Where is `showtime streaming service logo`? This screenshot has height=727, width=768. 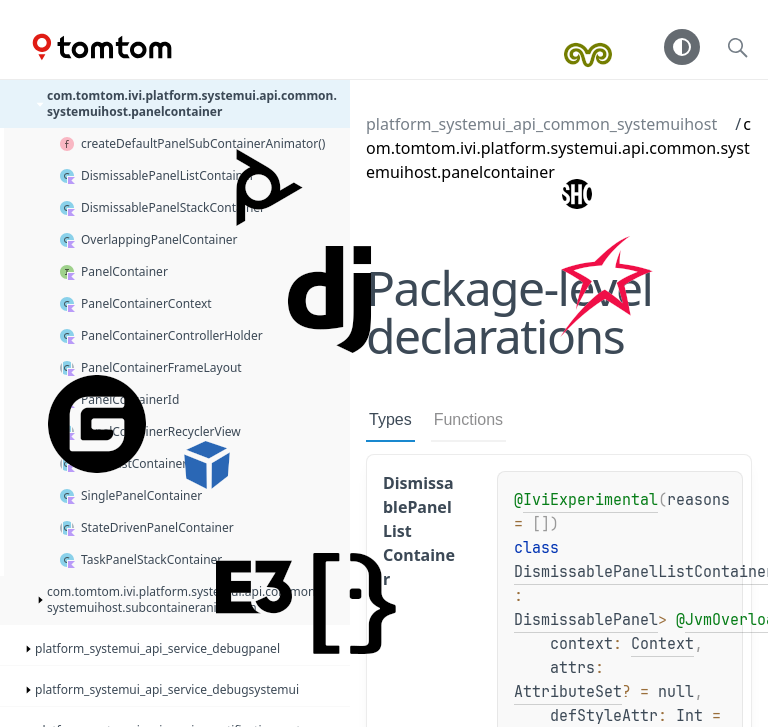
showtime streaming service logo is located at coordinates (577, 194).